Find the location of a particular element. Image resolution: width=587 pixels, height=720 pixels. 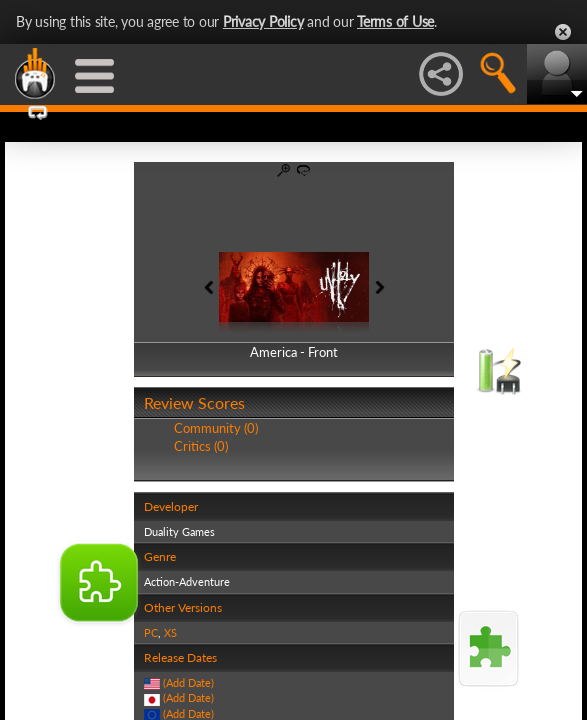

browser extension or add-on installer file is located at coordinates (488, 648).